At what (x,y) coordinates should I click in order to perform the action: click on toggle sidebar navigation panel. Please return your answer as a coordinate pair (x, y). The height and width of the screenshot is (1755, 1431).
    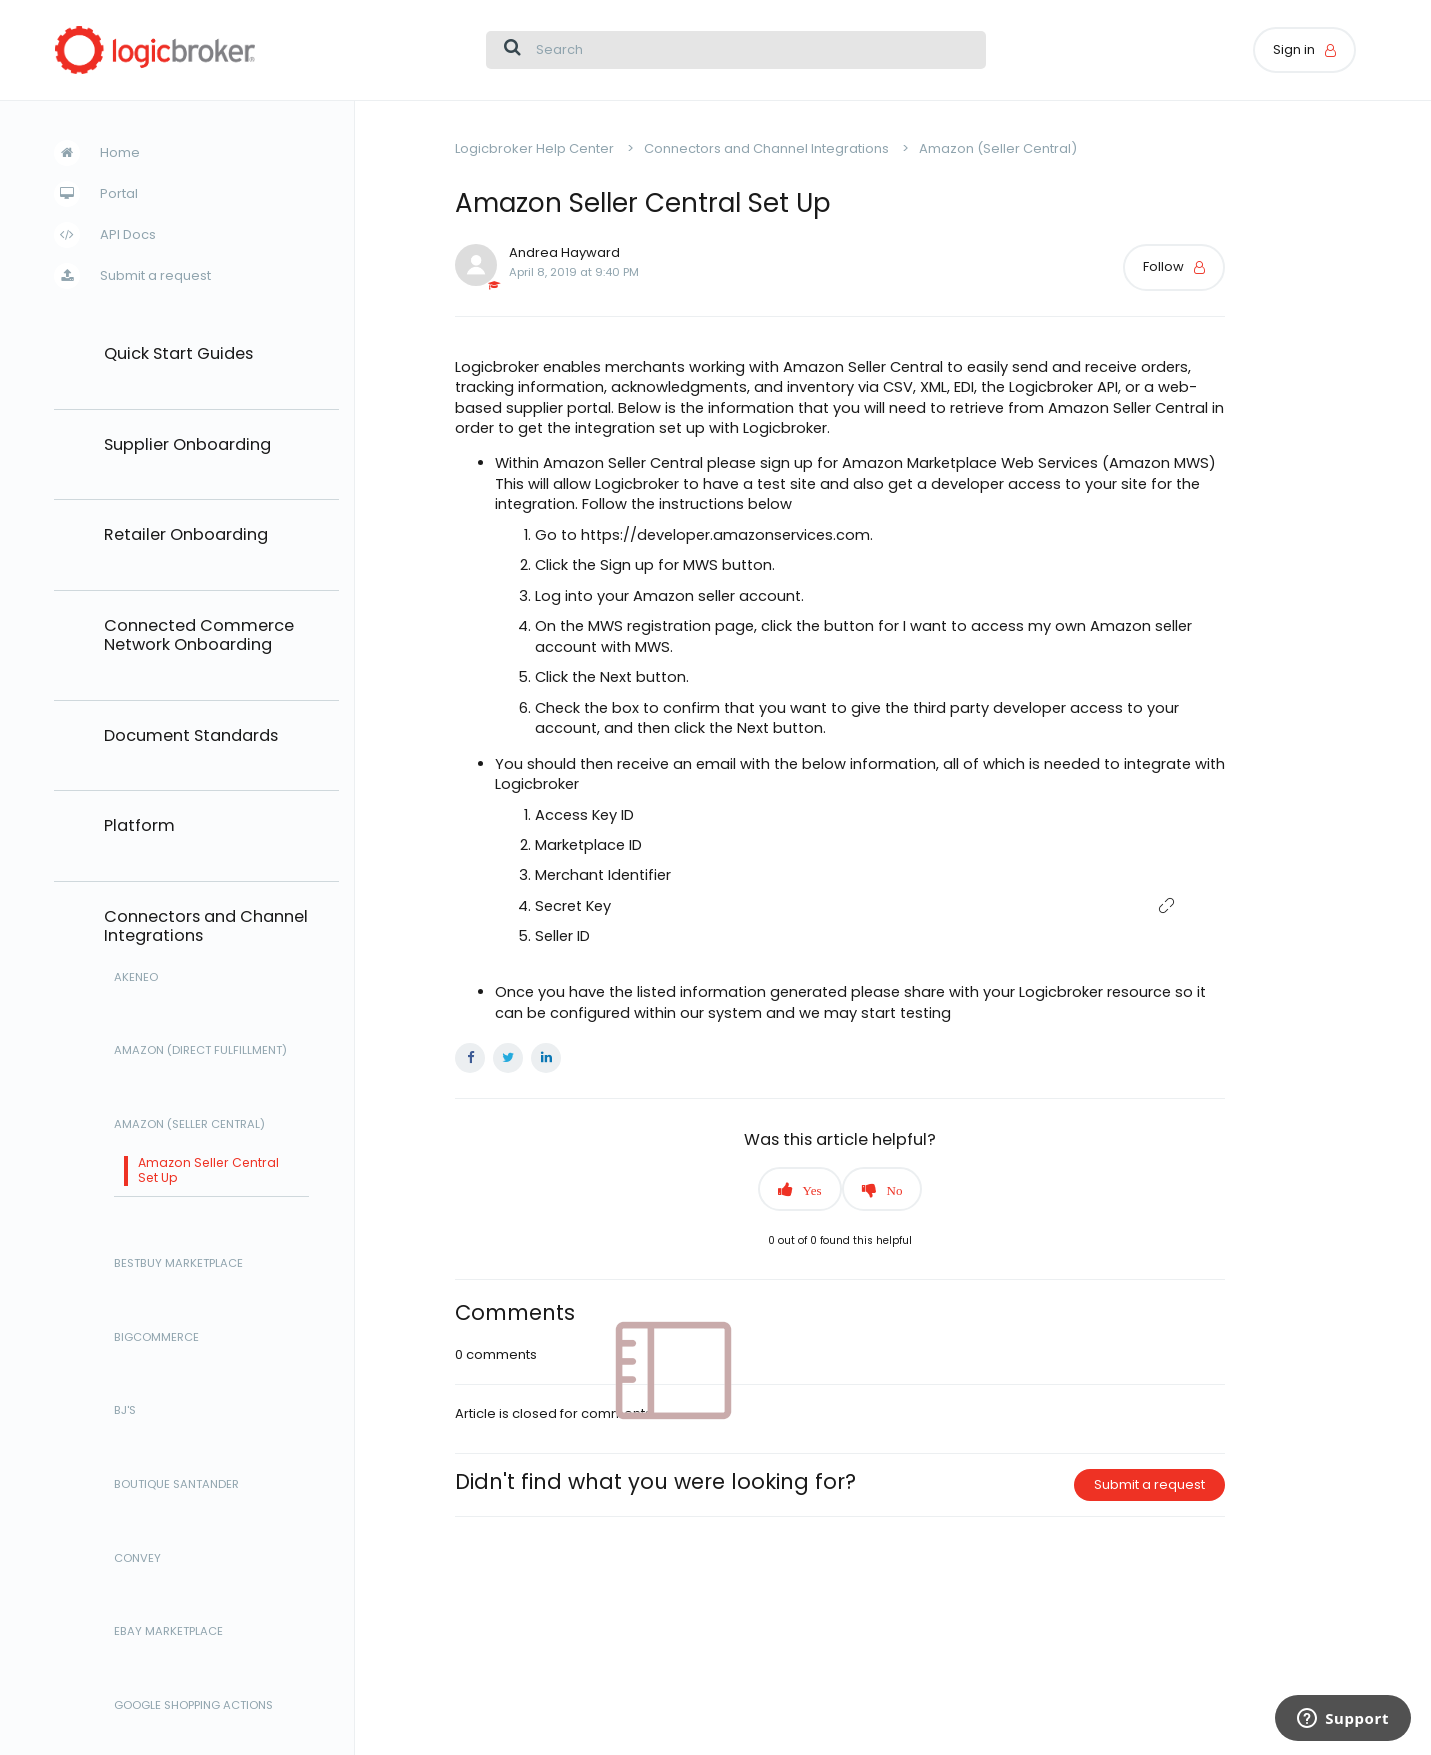
    Looking at the image, I should click on (673, 1370).